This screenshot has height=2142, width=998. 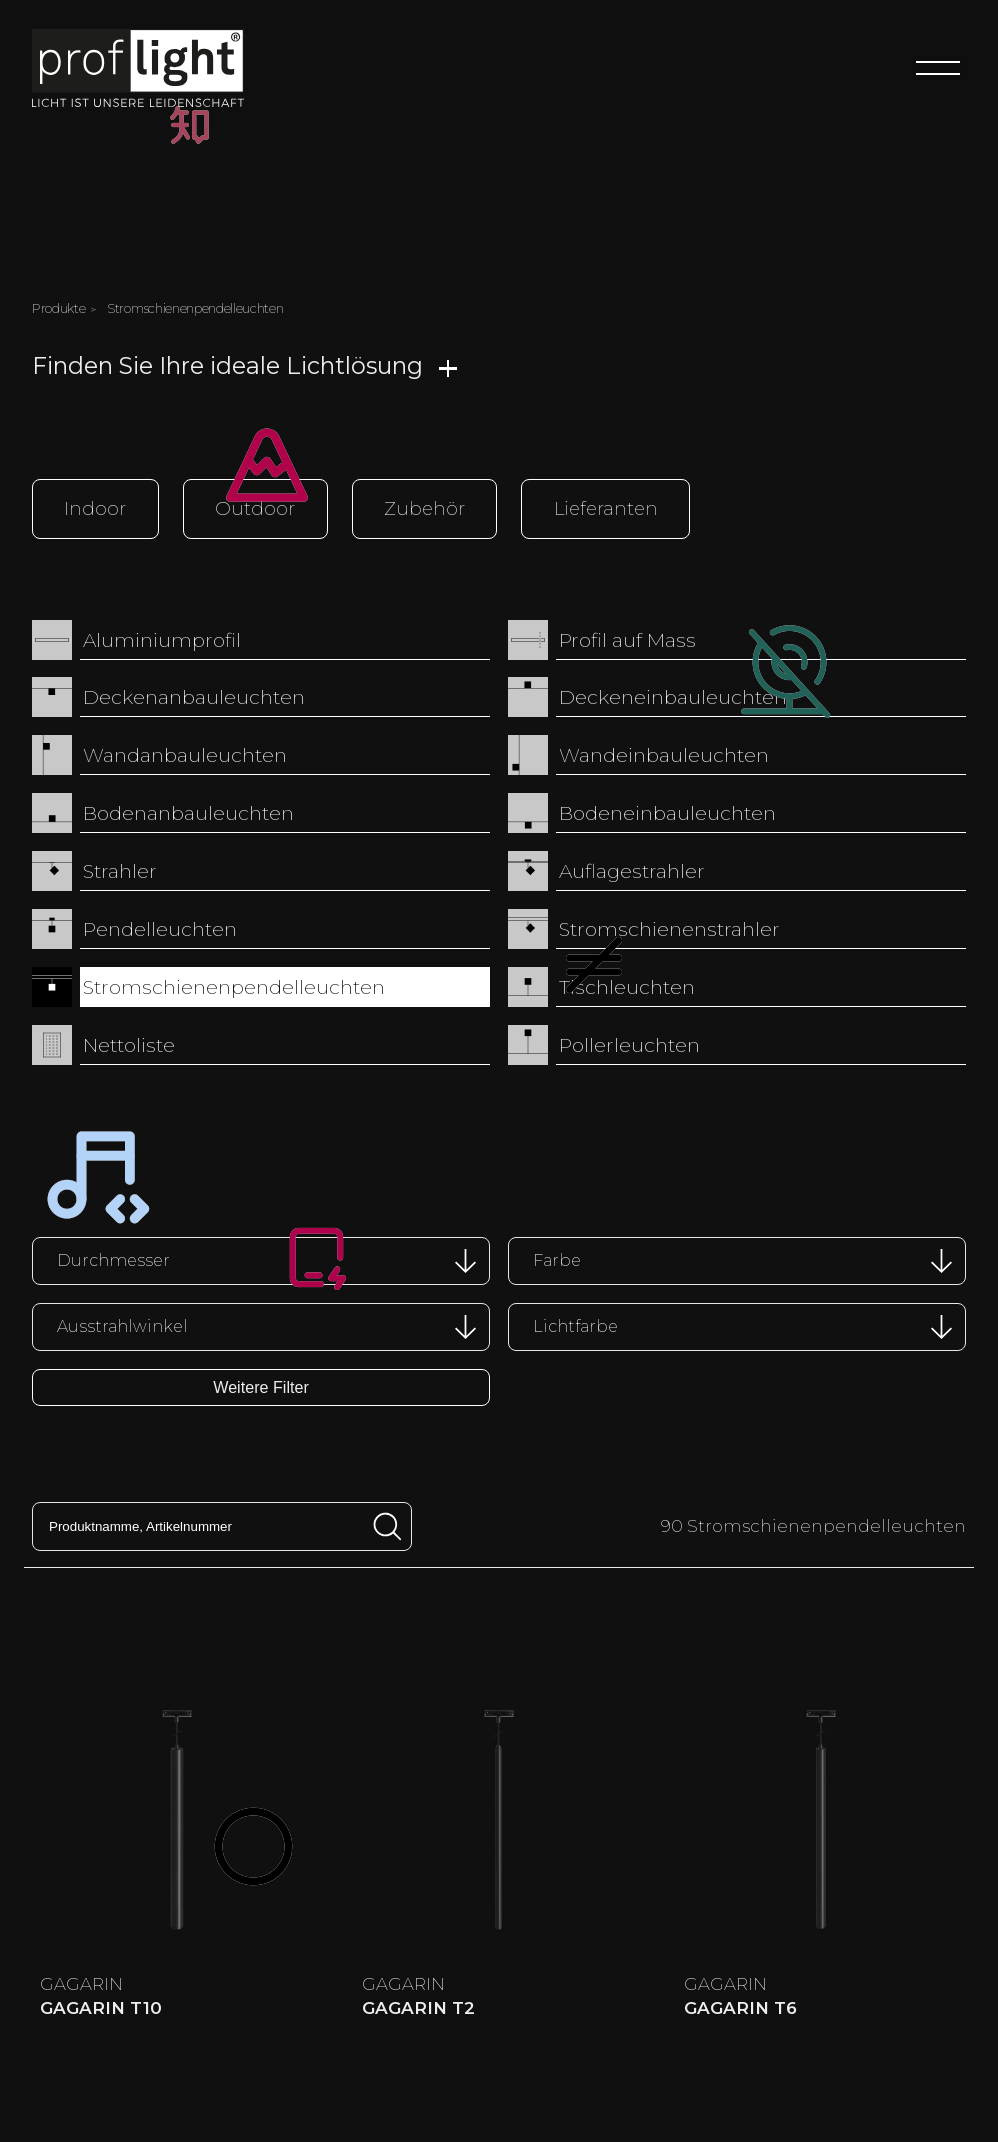 I want to click on camera is disabled or blocked, so click(x=789, y=673).